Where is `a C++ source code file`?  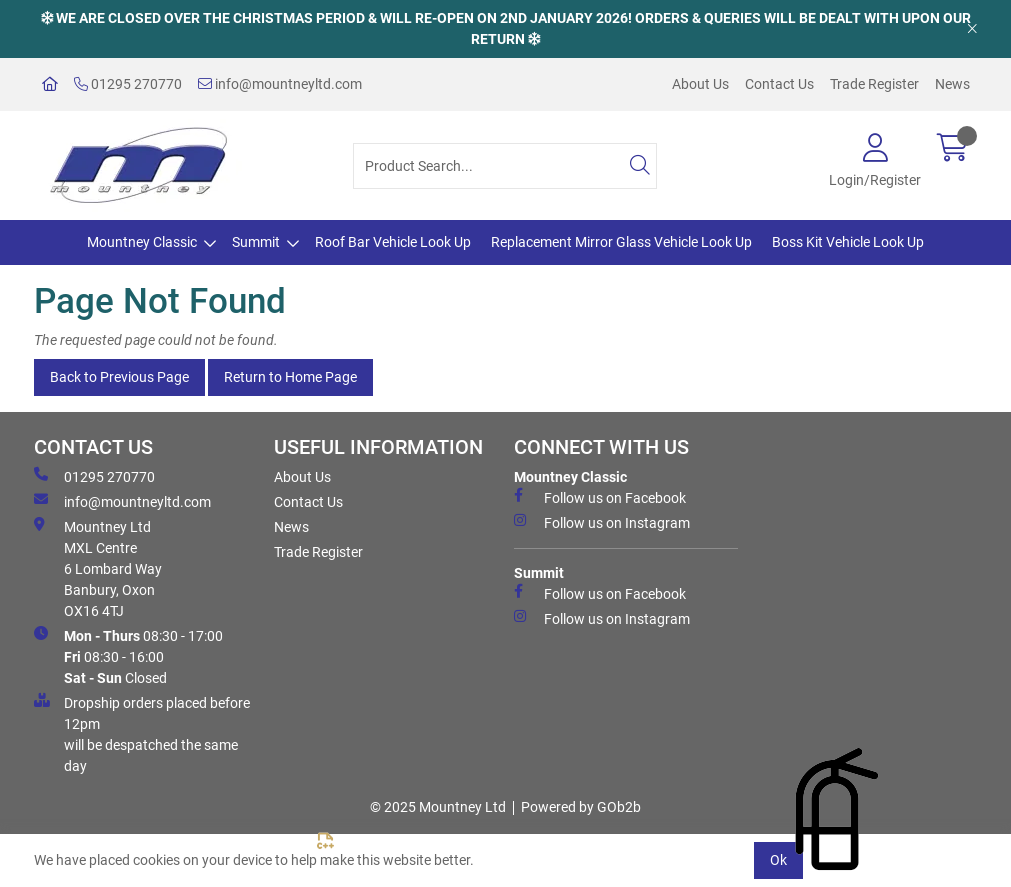
a C++ source code file is located at coordinates (325, 841).